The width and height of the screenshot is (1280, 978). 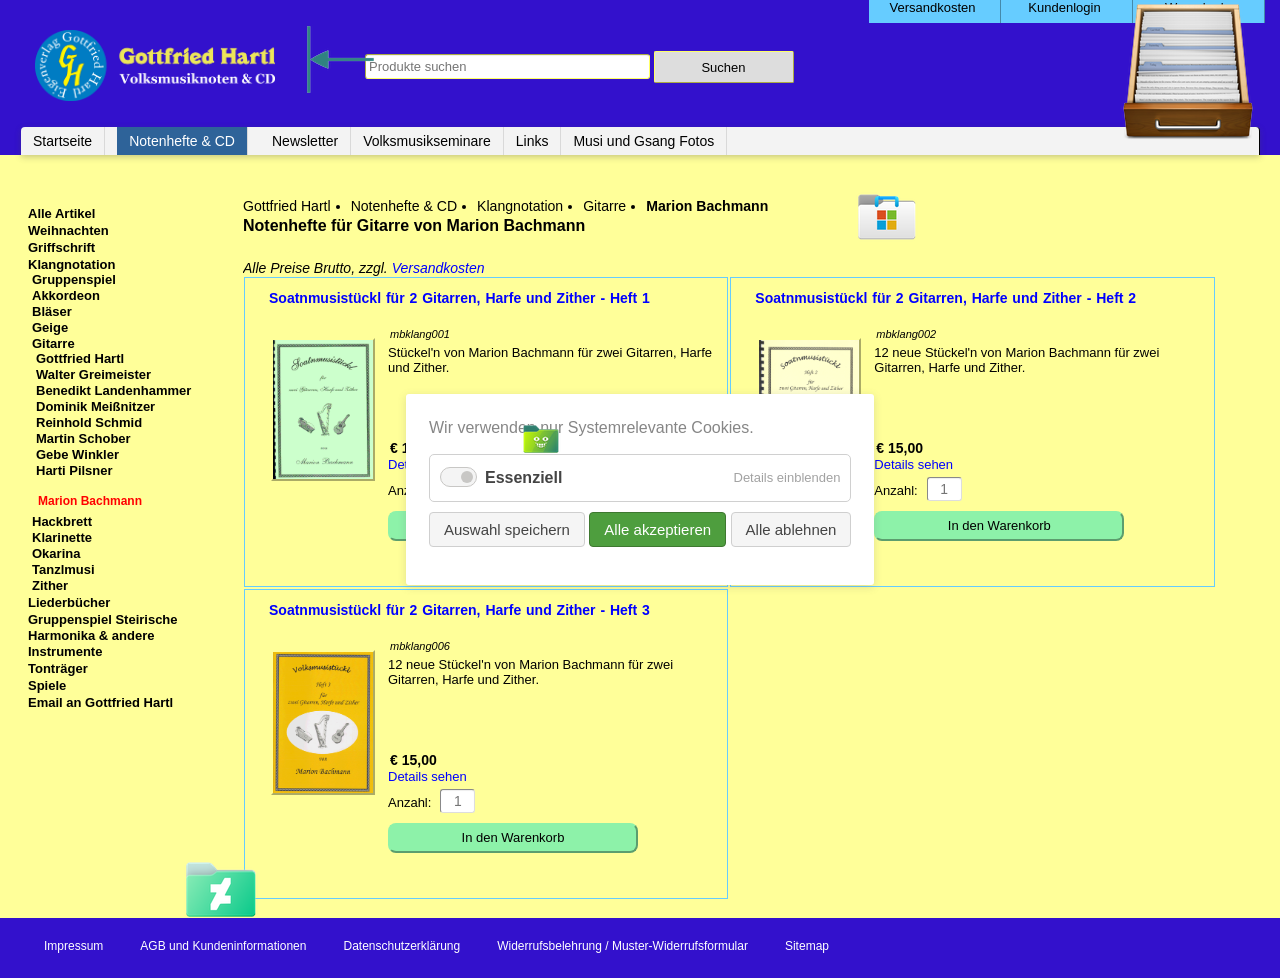 What do you see at coordinates (886, 218) in the screenshot?
I see `open microsoft store downloads folder` at bounding box center [886, 218].